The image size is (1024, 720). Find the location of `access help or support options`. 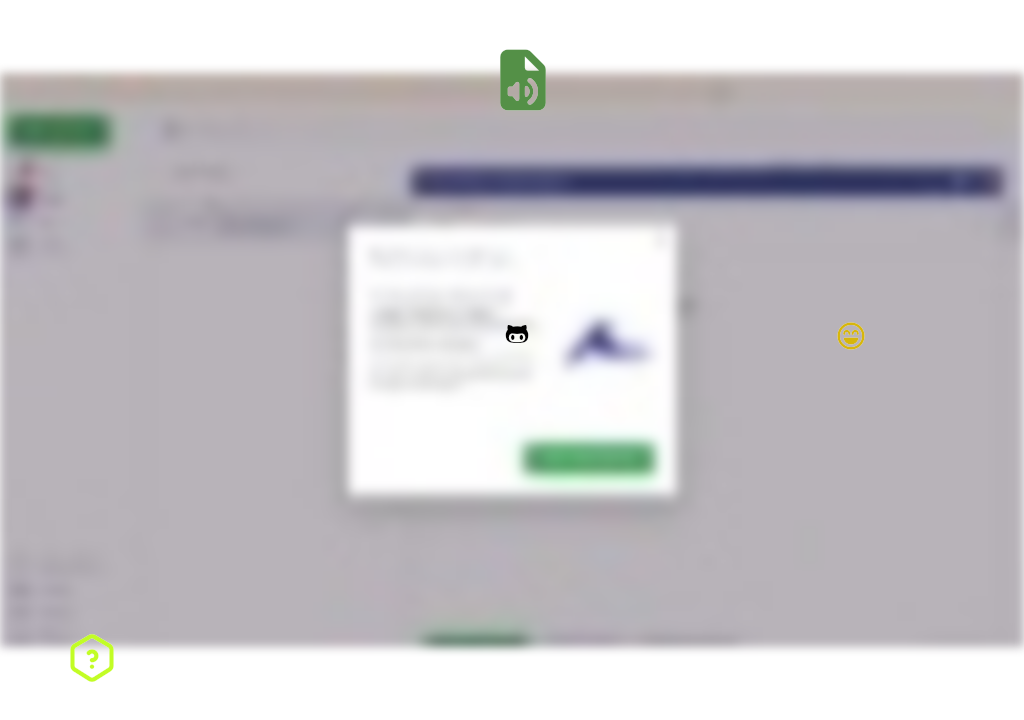

access help or support options is located at coordinates (92, 658).